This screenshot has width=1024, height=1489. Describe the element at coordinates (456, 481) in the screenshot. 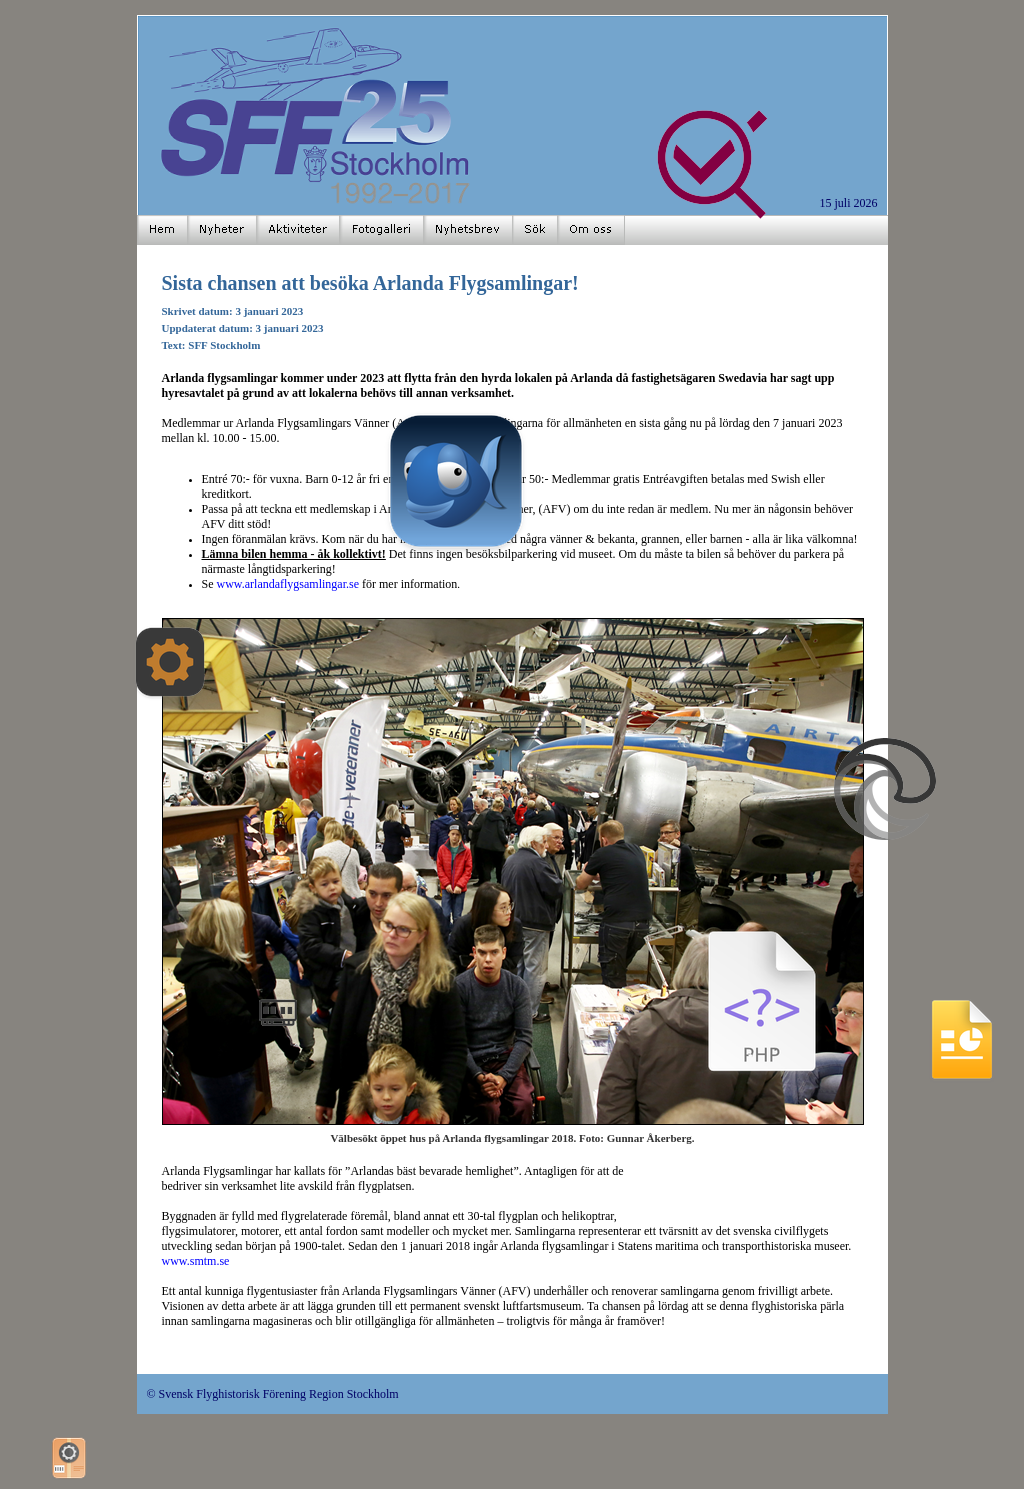

I see `open bluefish text editor` at that location.